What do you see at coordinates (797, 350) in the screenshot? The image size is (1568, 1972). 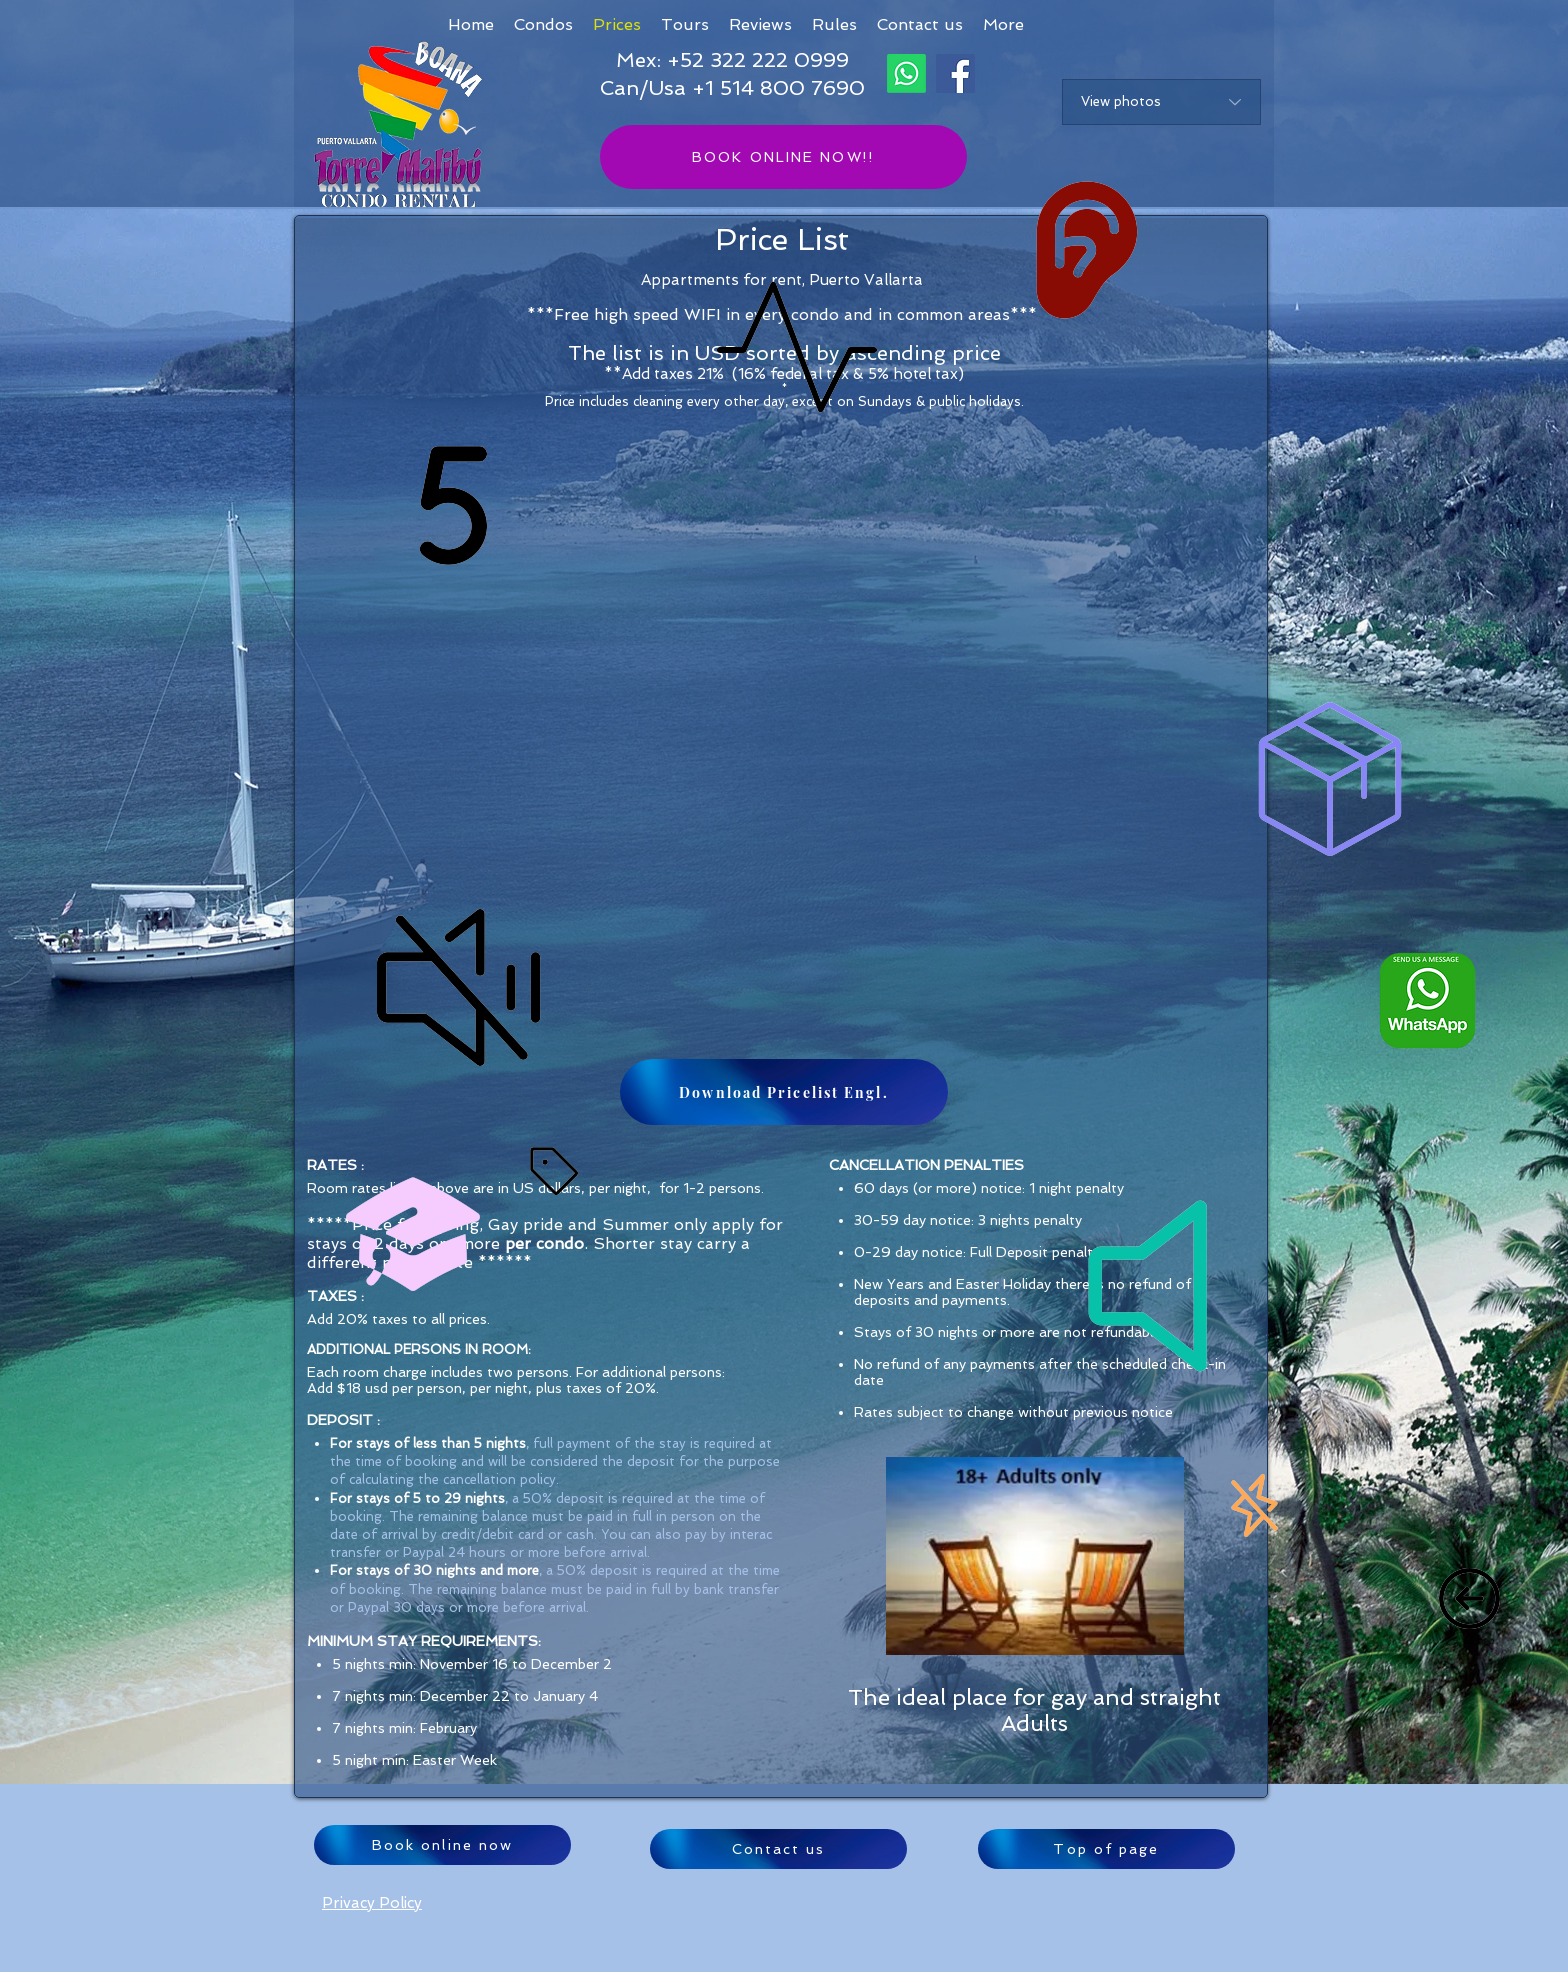 I see `view health or heart rate monitoring` at bounding box center [797, 350].